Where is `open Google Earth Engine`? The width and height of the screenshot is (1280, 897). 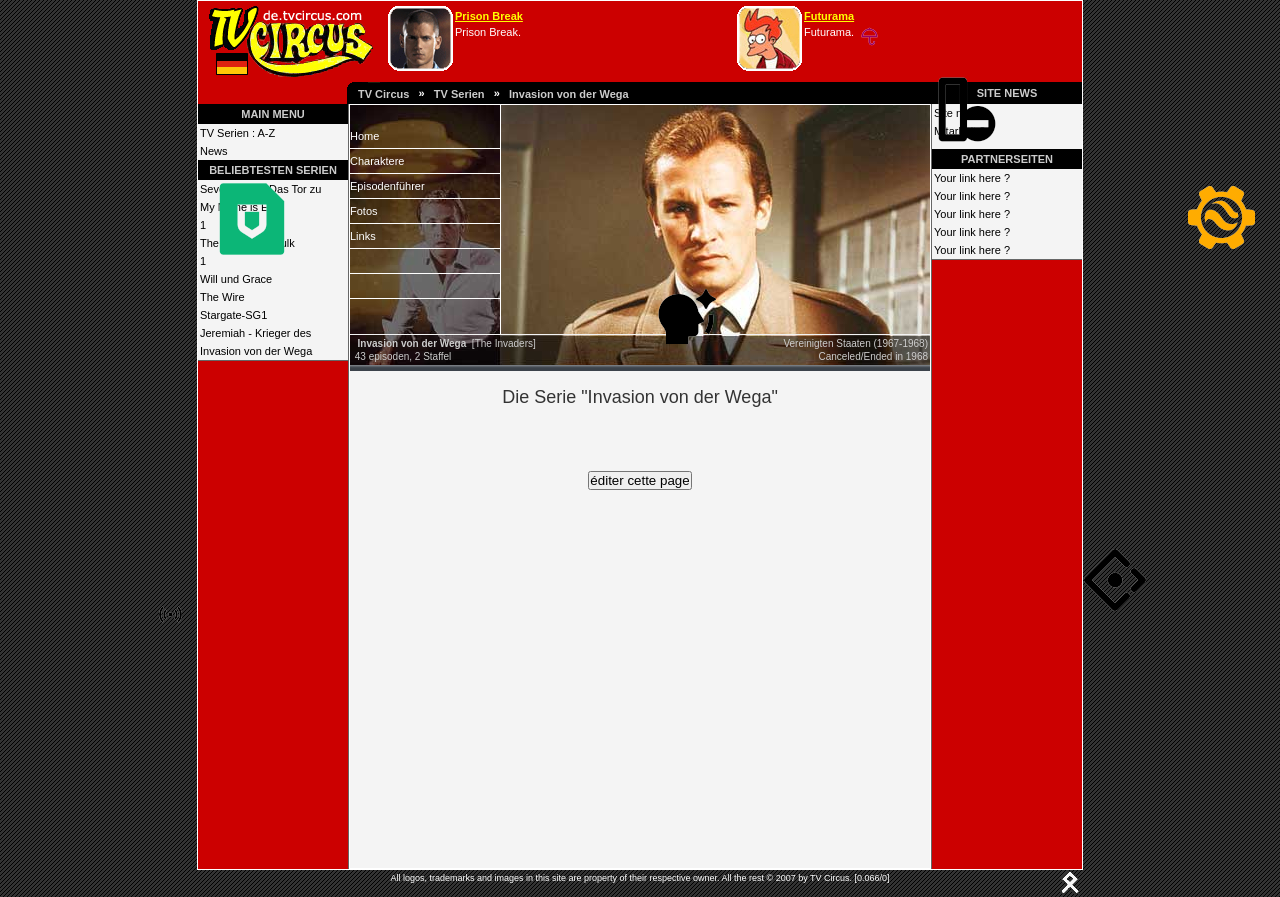 open Google Earth Engine is located at coordinates (1221, 217).